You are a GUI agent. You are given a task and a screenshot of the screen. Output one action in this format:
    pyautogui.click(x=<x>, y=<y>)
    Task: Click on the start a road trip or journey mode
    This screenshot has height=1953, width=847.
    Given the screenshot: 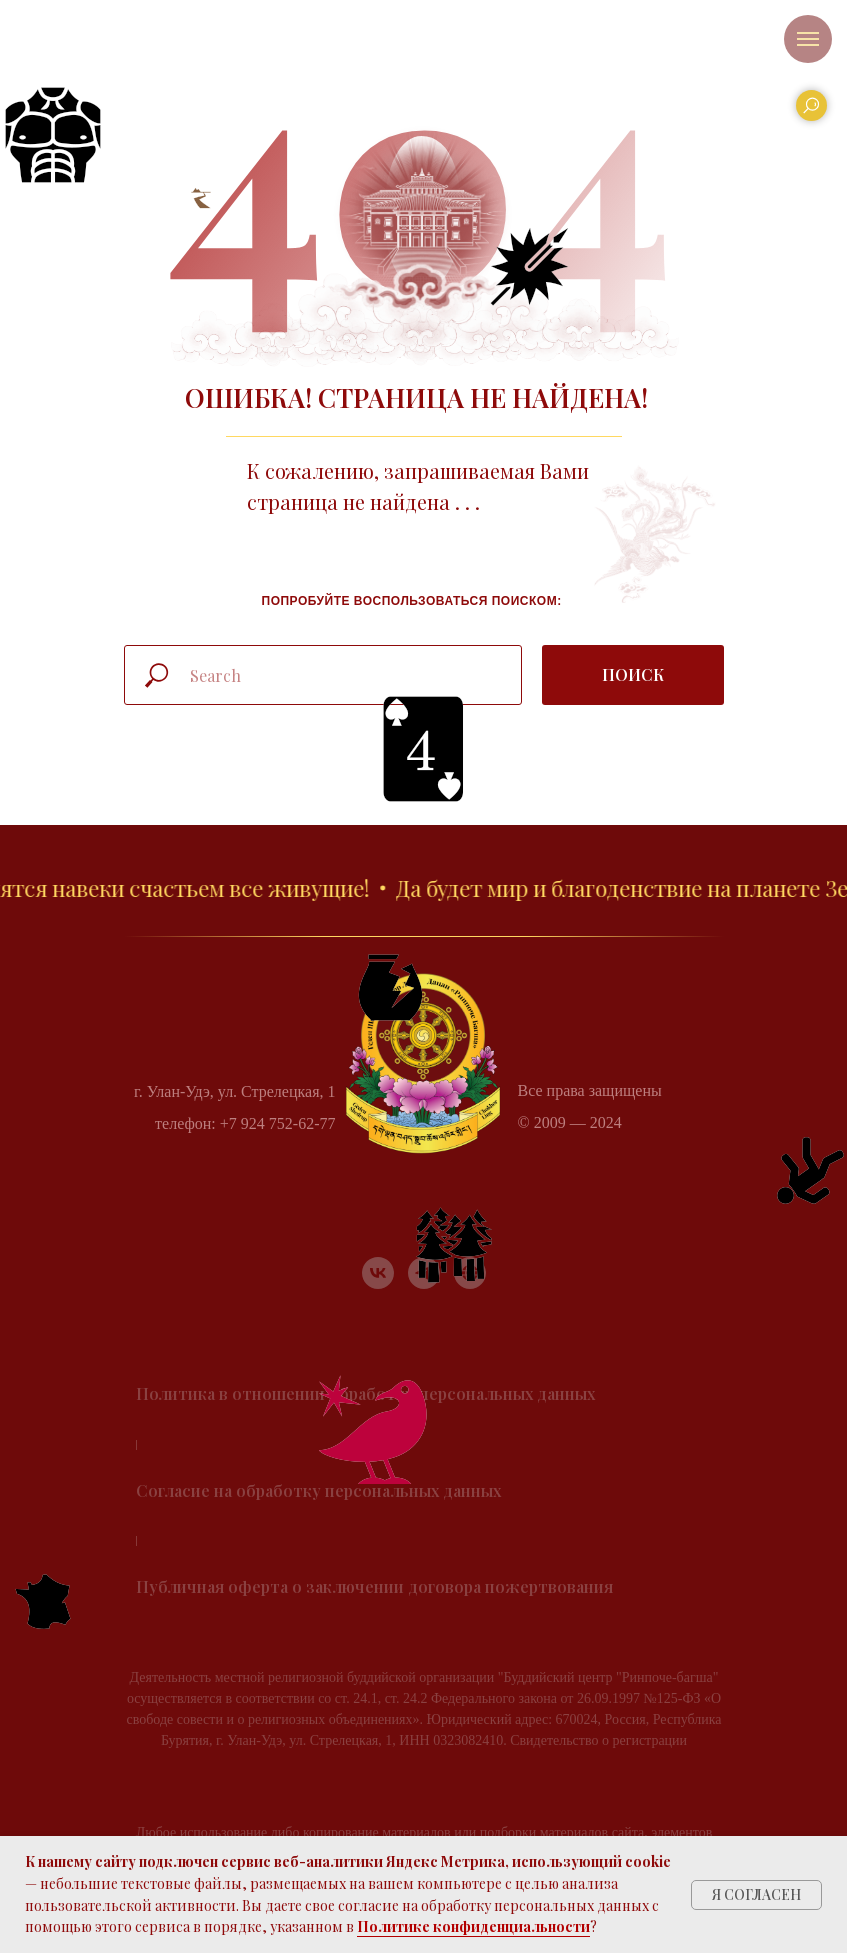 What is the action you would take?
    pyautogui.click(x=201, y=198)
    